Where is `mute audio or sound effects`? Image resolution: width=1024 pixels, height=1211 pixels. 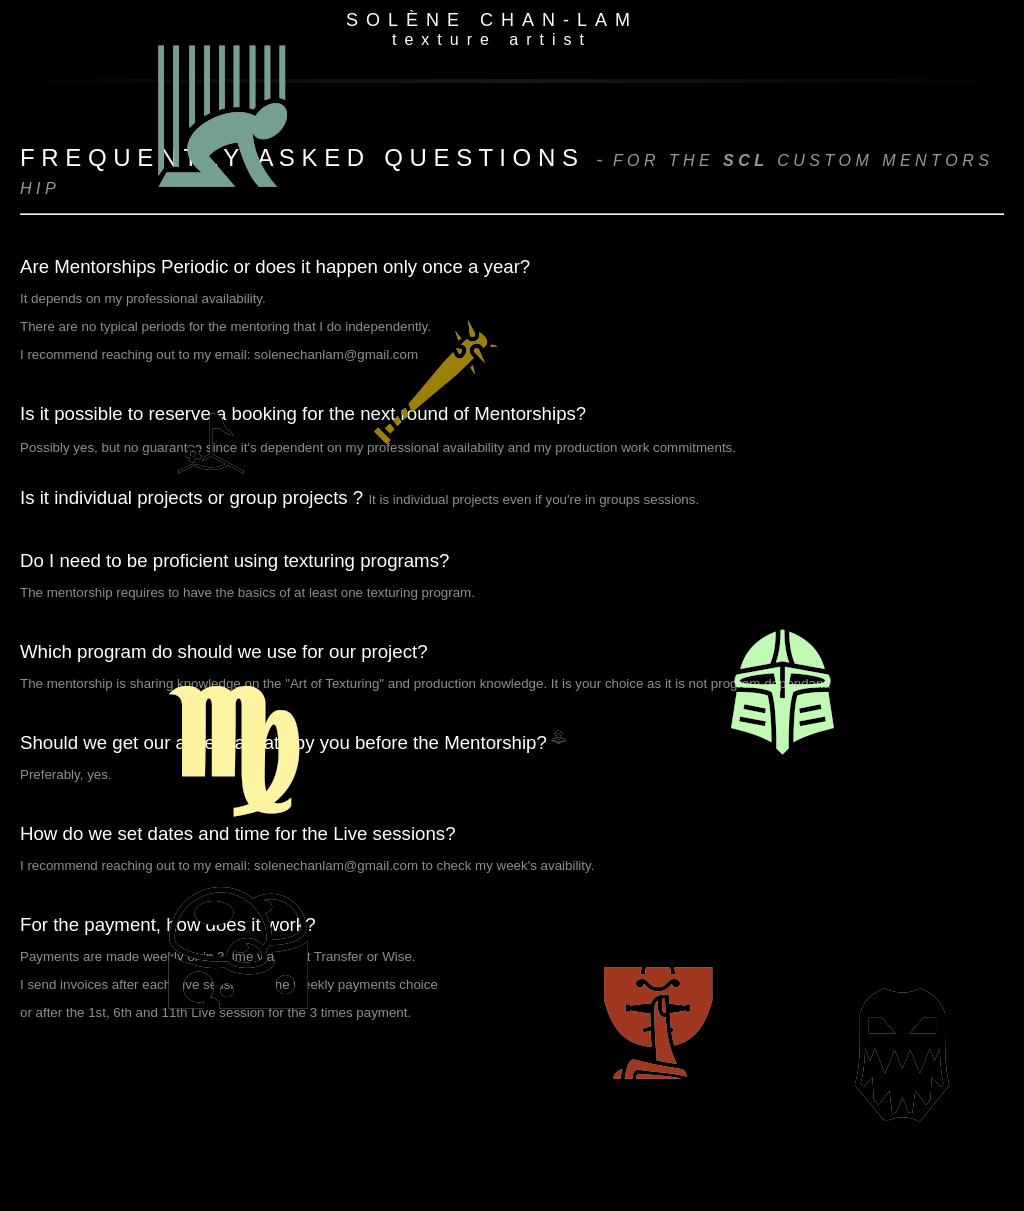 mute audio or sound effects is located at coordinates (658, 1023).